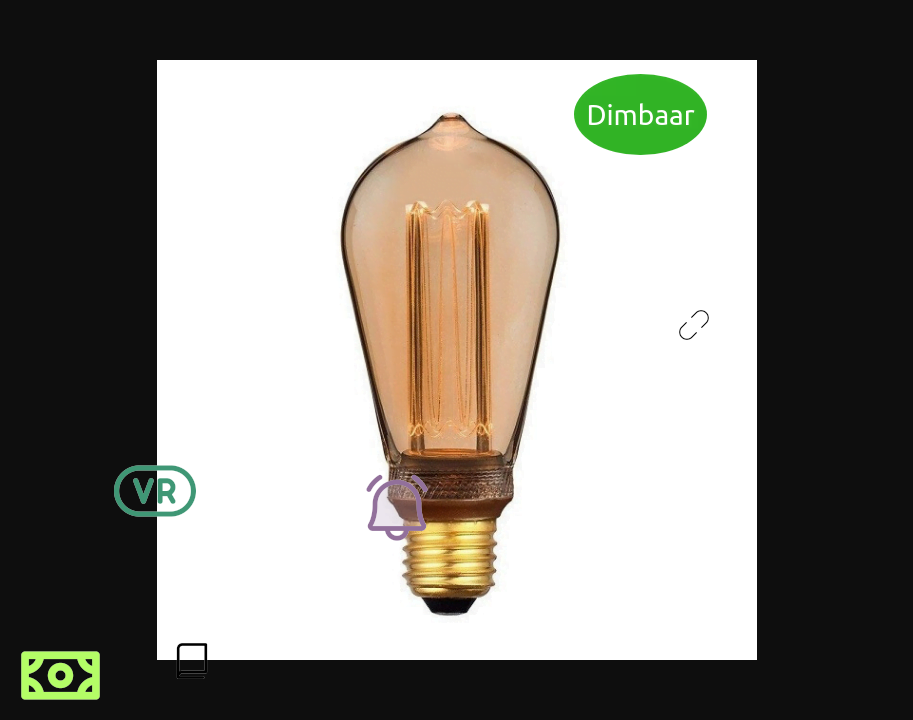 This screenshot has height=720, width=913. What do you see at coordinates (397, 509) in the screenshot?
I see `indicates new notifications are available` at bounding box center [397, 509].